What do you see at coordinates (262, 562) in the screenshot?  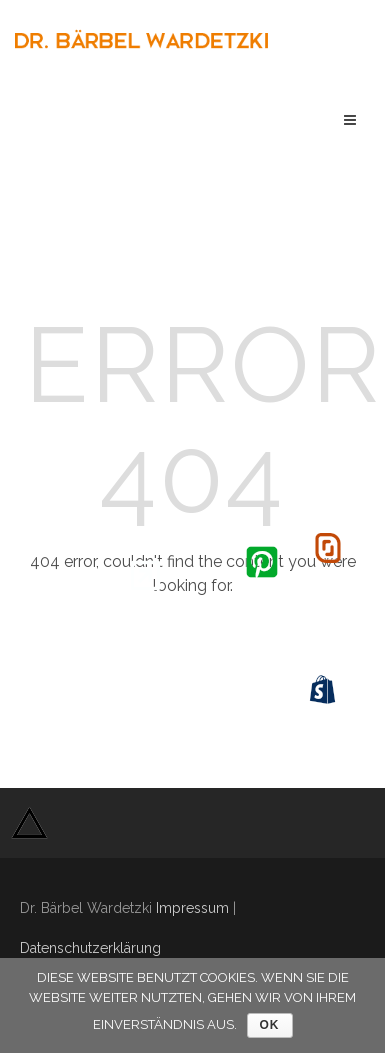 I see `open pinterest app` at bounding box center [262, 562].